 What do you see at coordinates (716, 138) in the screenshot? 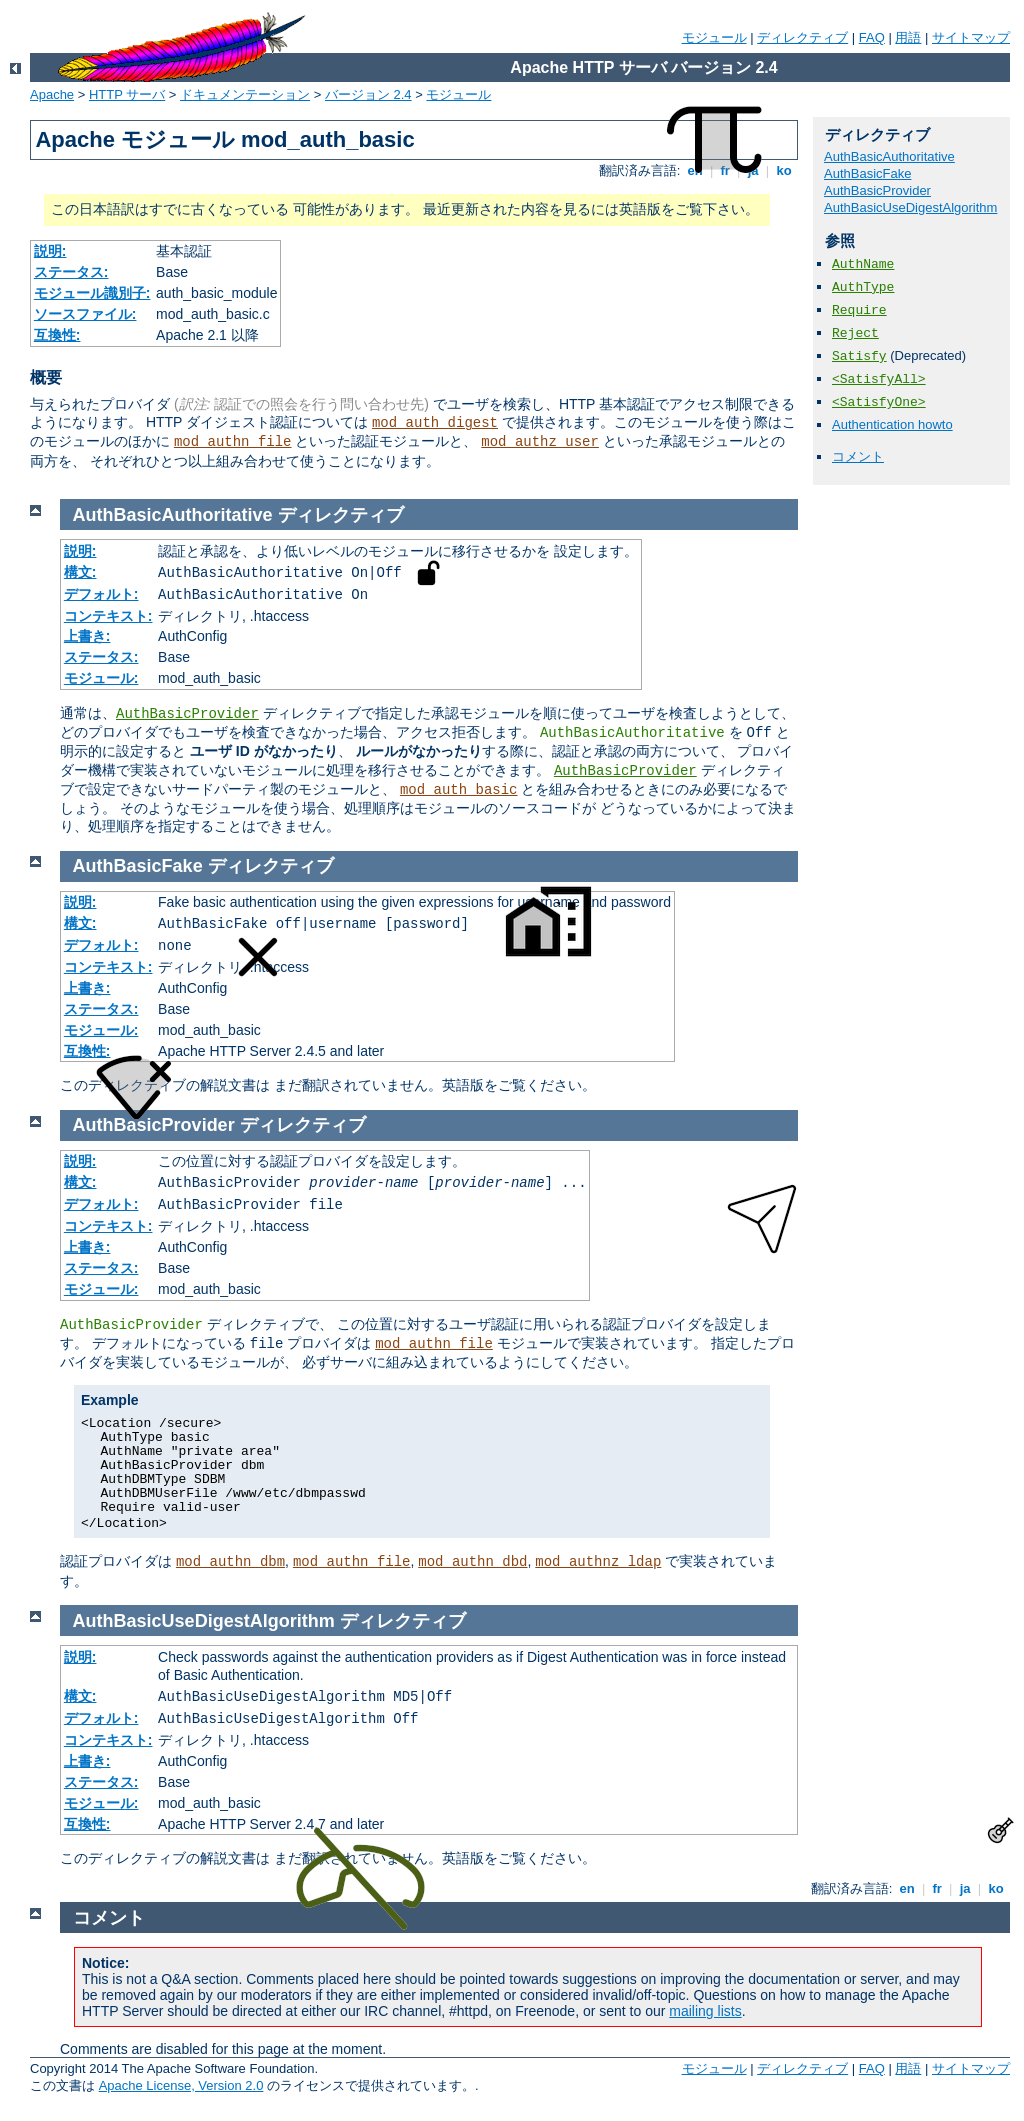
I see `access mathematical or scientific calculator functions` at bounding box center [716, 138].